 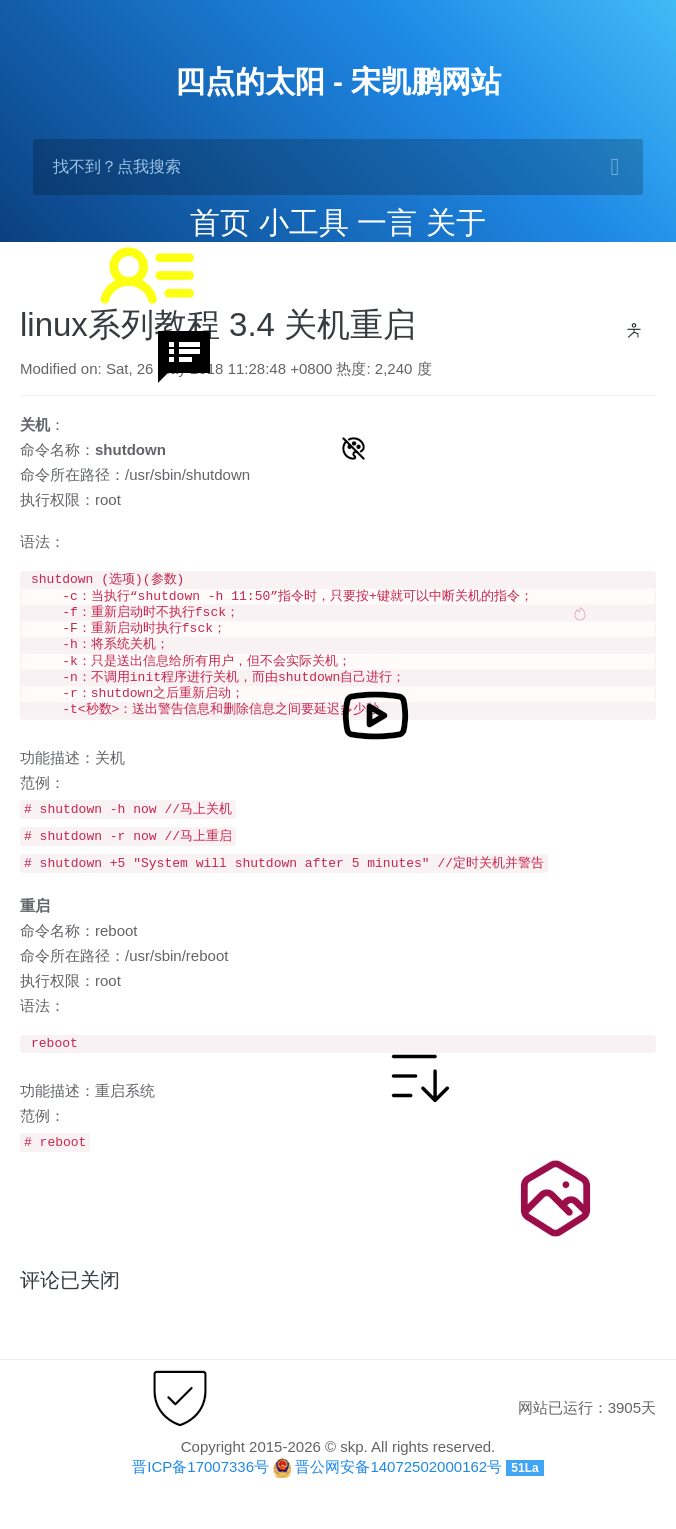 I want to click on sort items in ascending order, so click(x=418, y=1076).